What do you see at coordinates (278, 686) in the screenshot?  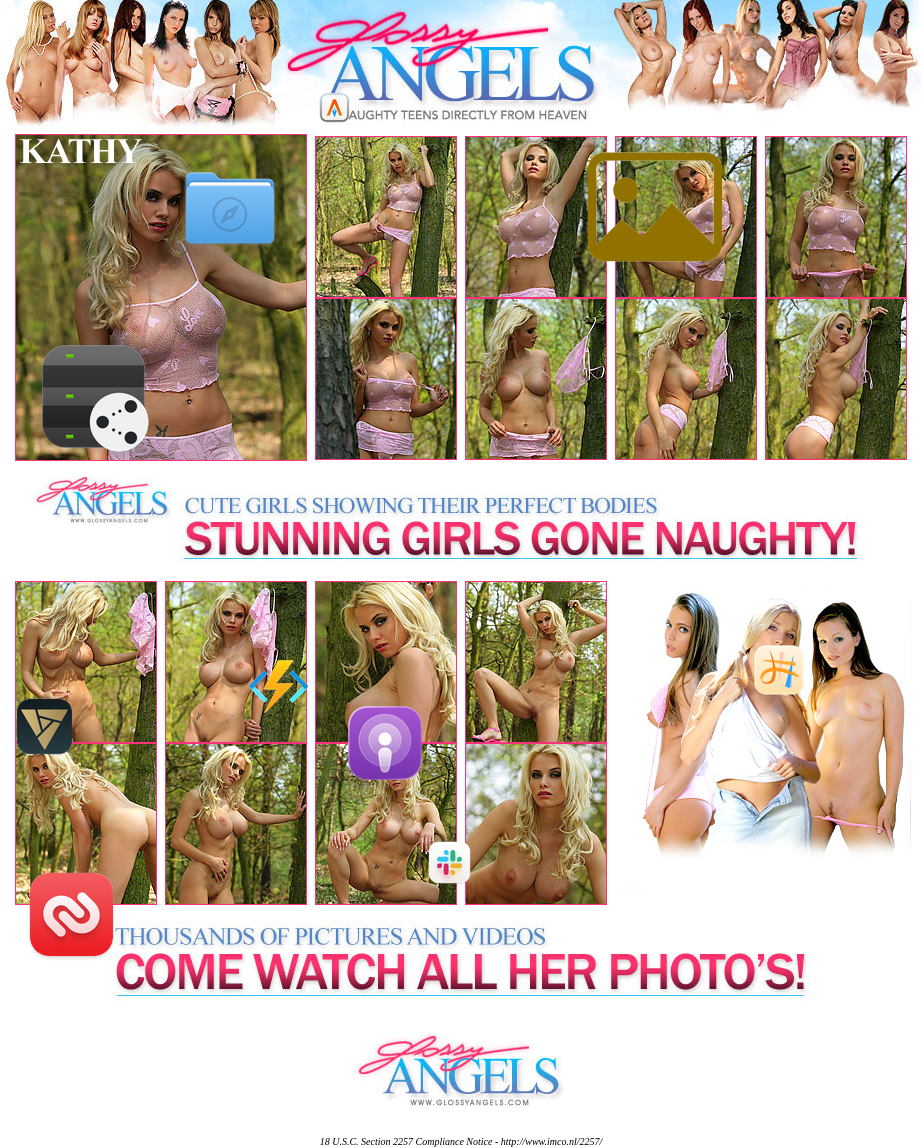 I see `open azure functions app` at bounding box center [278, 686].